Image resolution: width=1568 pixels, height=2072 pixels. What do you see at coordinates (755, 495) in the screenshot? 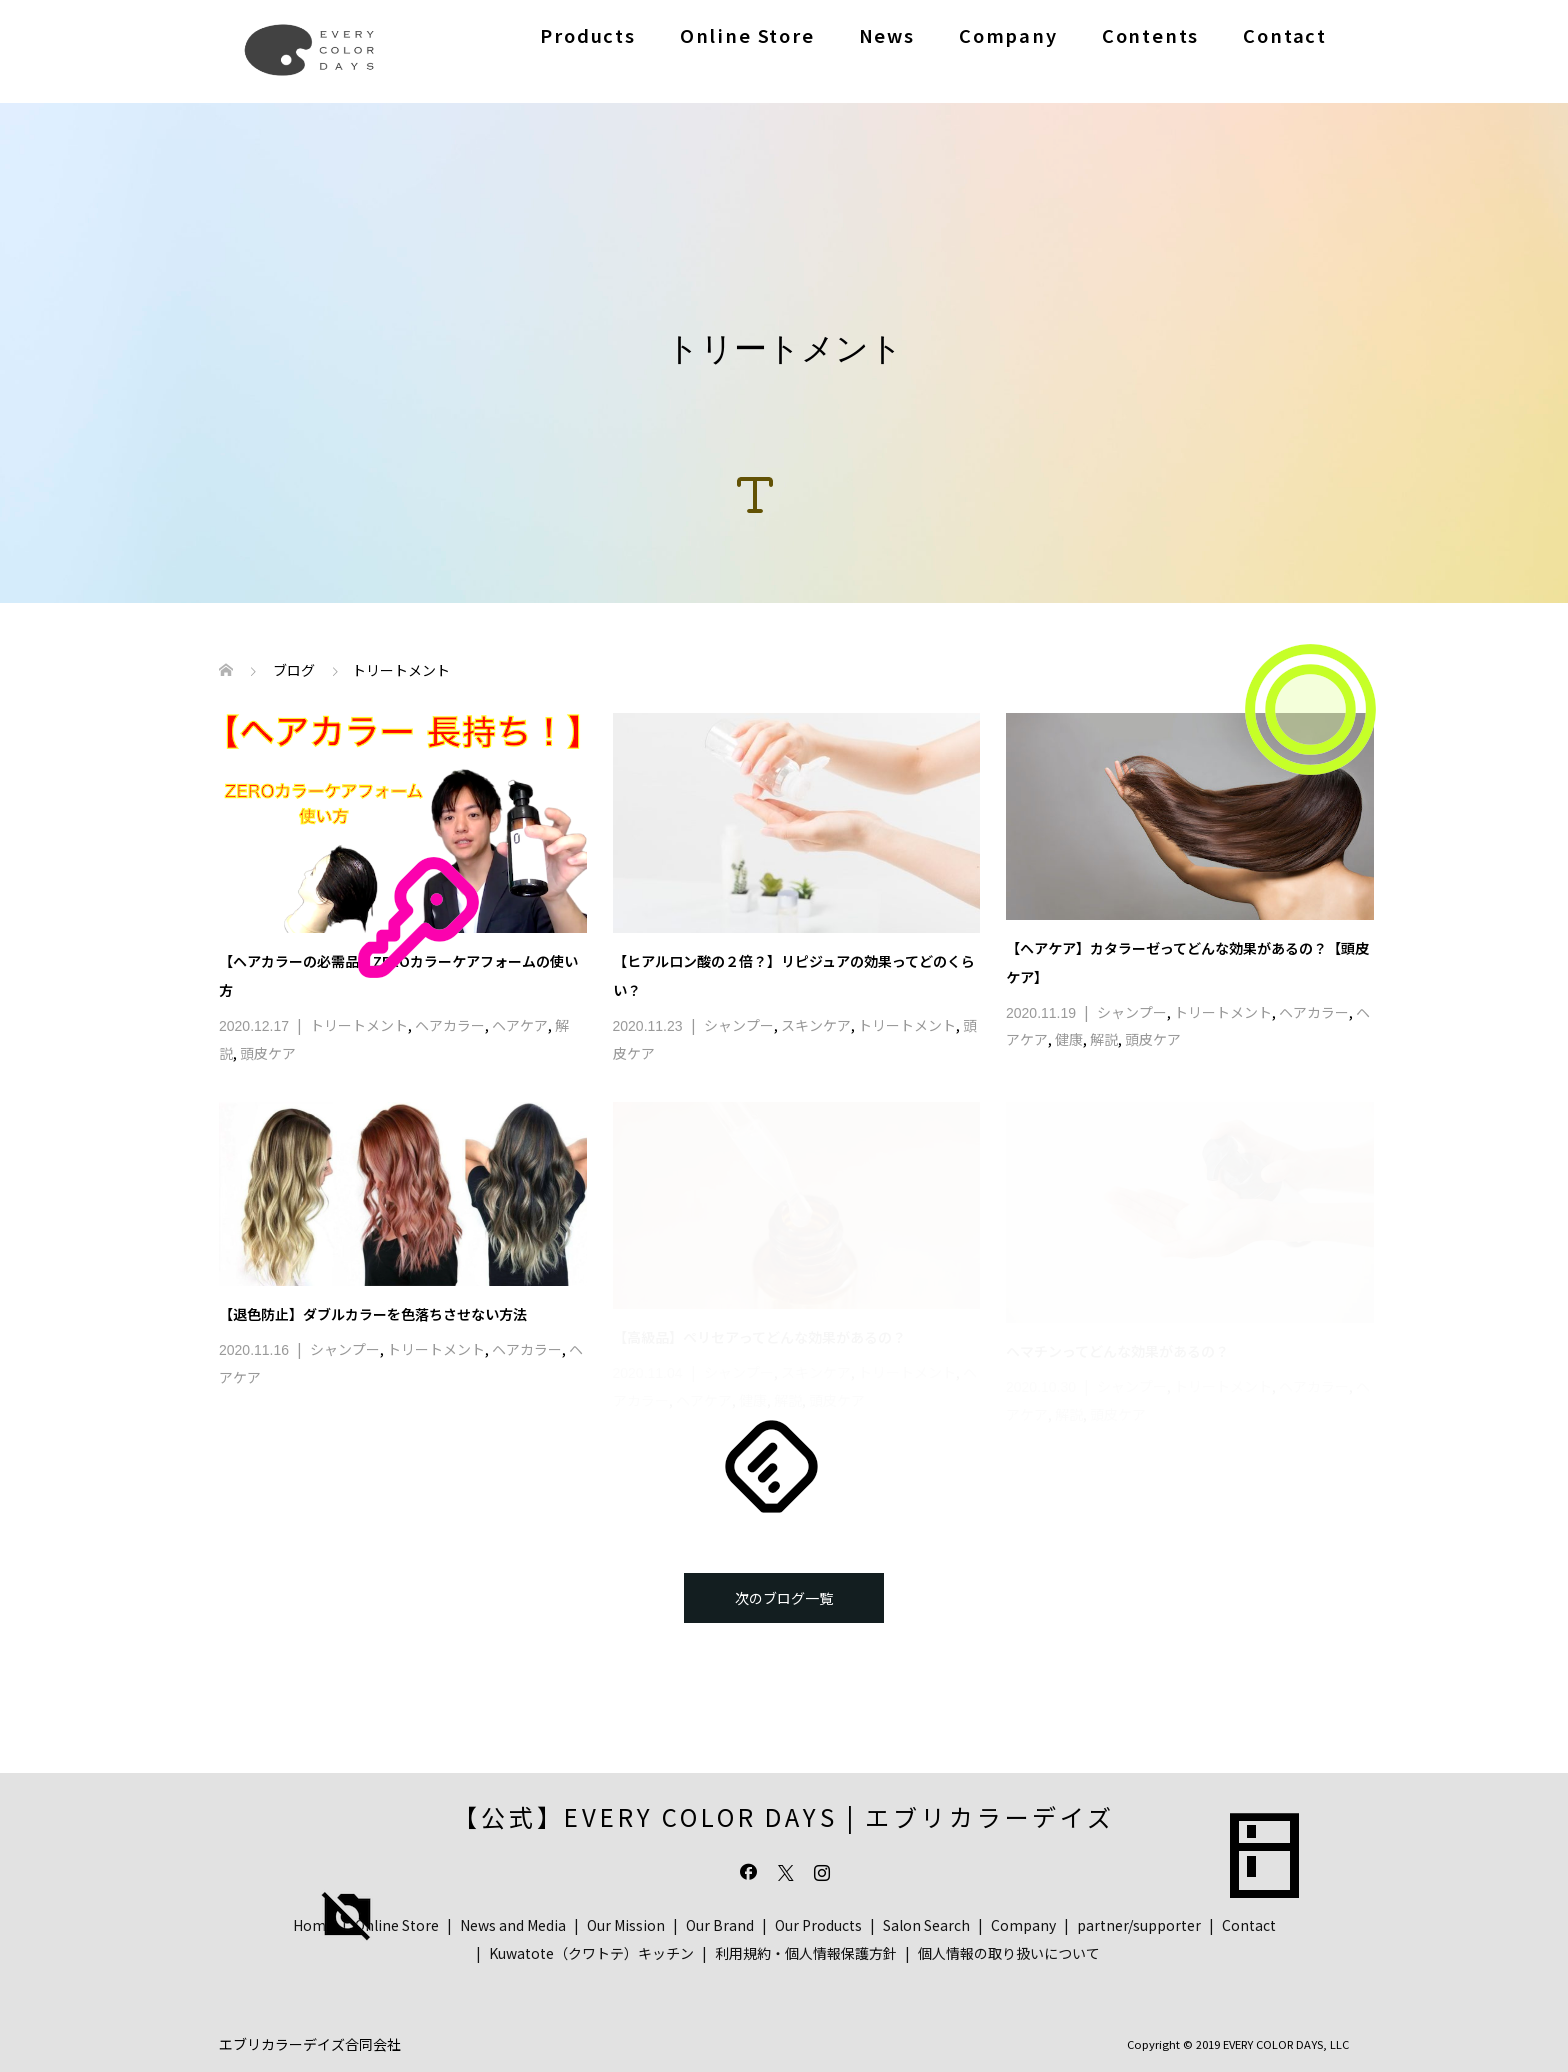
I see `access text formatting options` at bounding box center [755, 495].